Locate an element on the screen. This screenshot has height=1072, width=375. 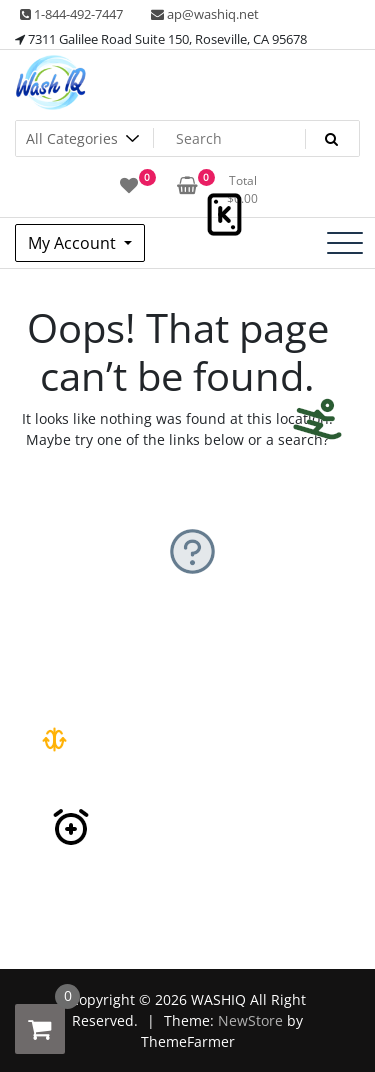
add a new alarm is located at coordinates (71, 827).